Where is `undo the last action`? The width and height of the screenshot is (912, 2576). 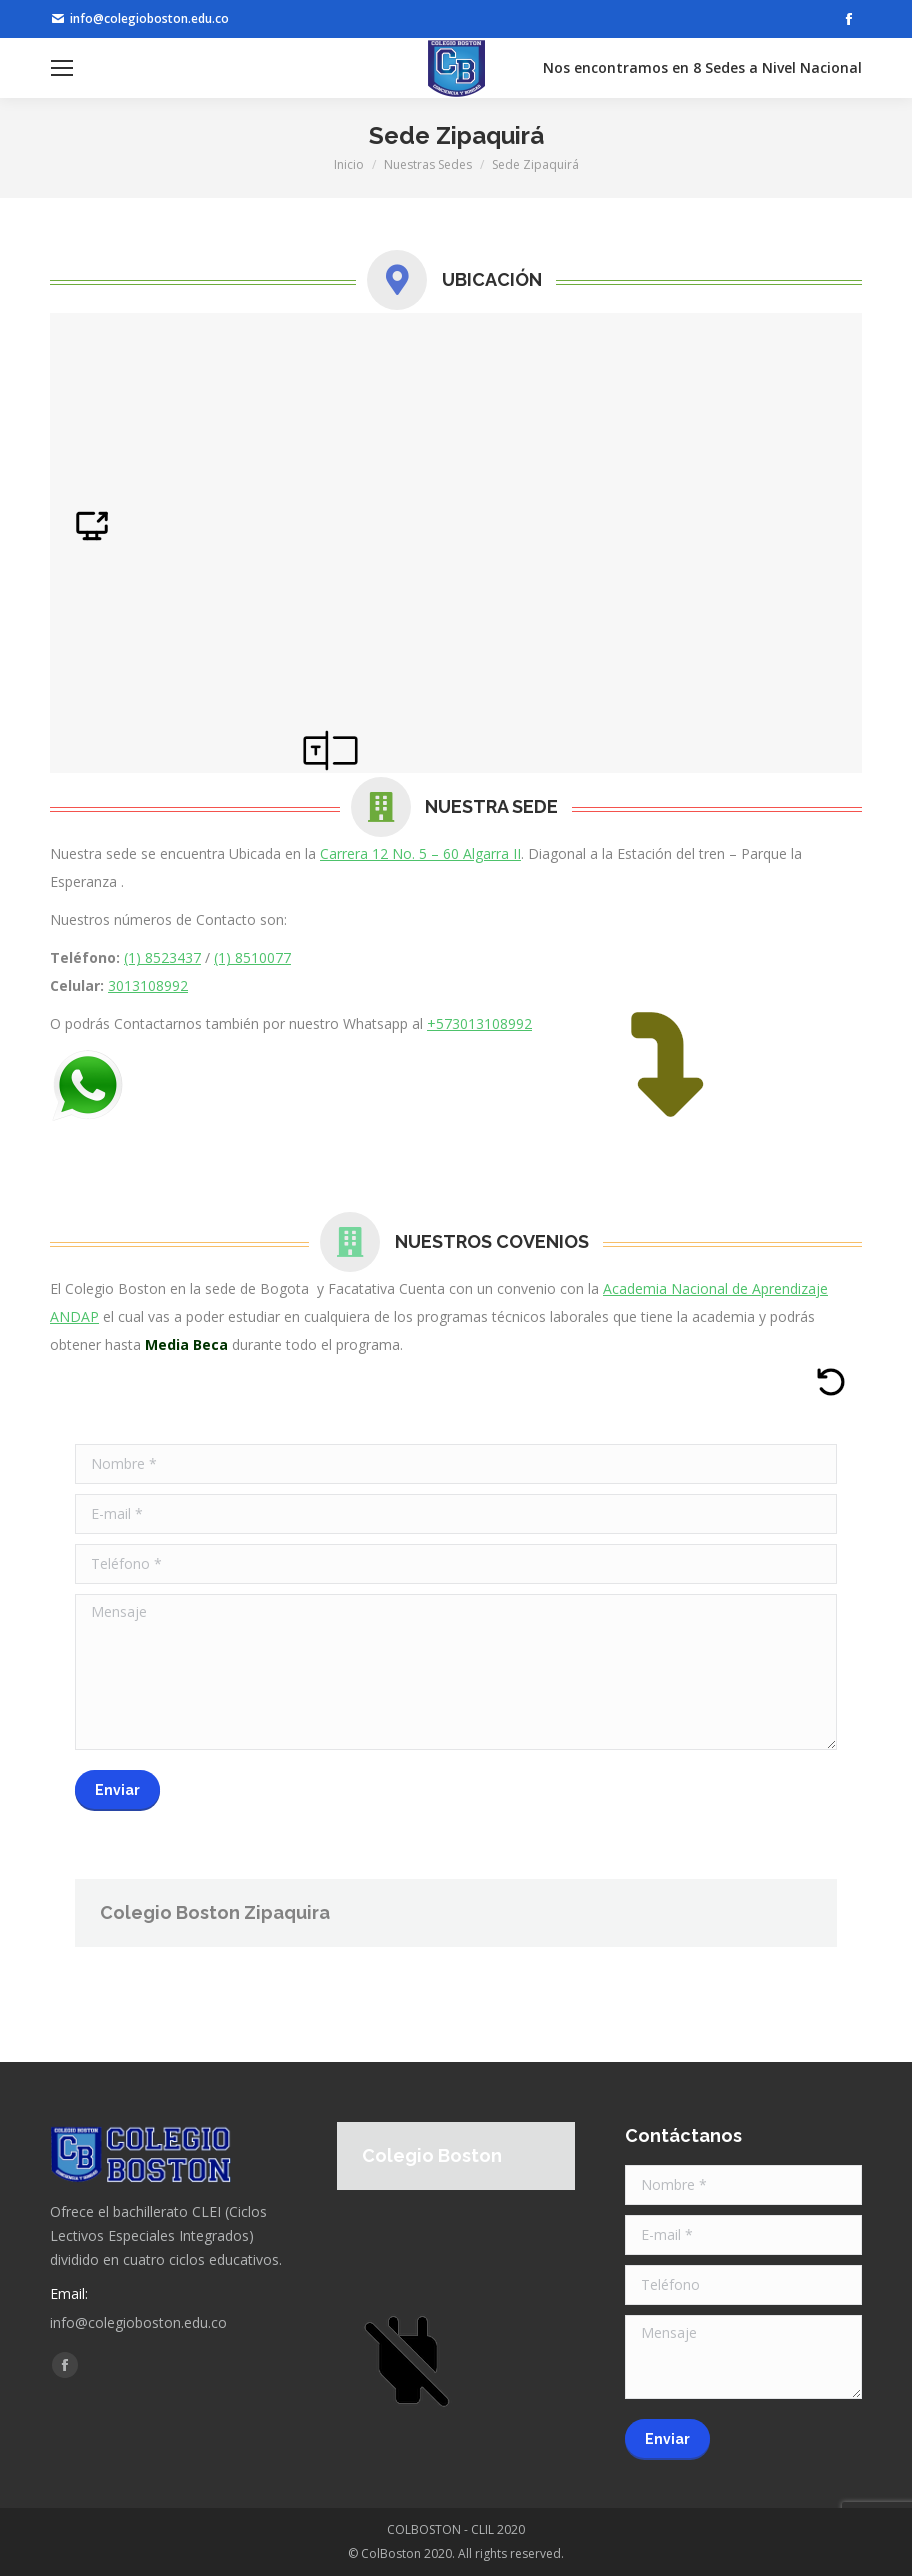
undo the last action is located at coordinates (831, 1382).